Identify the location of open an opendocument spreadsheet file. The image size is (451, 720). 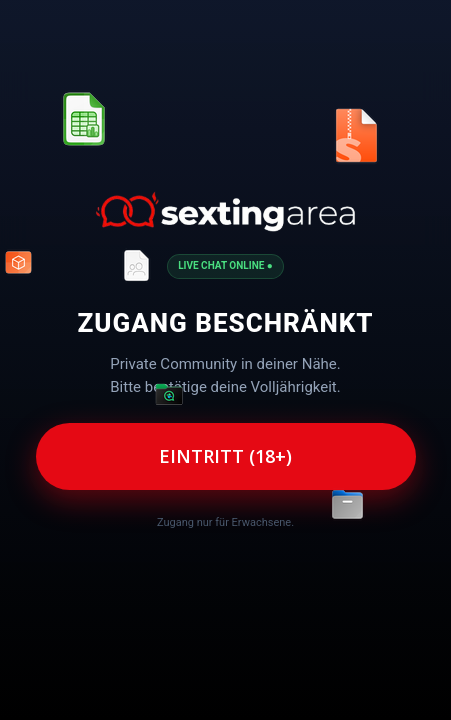
(84, 119).